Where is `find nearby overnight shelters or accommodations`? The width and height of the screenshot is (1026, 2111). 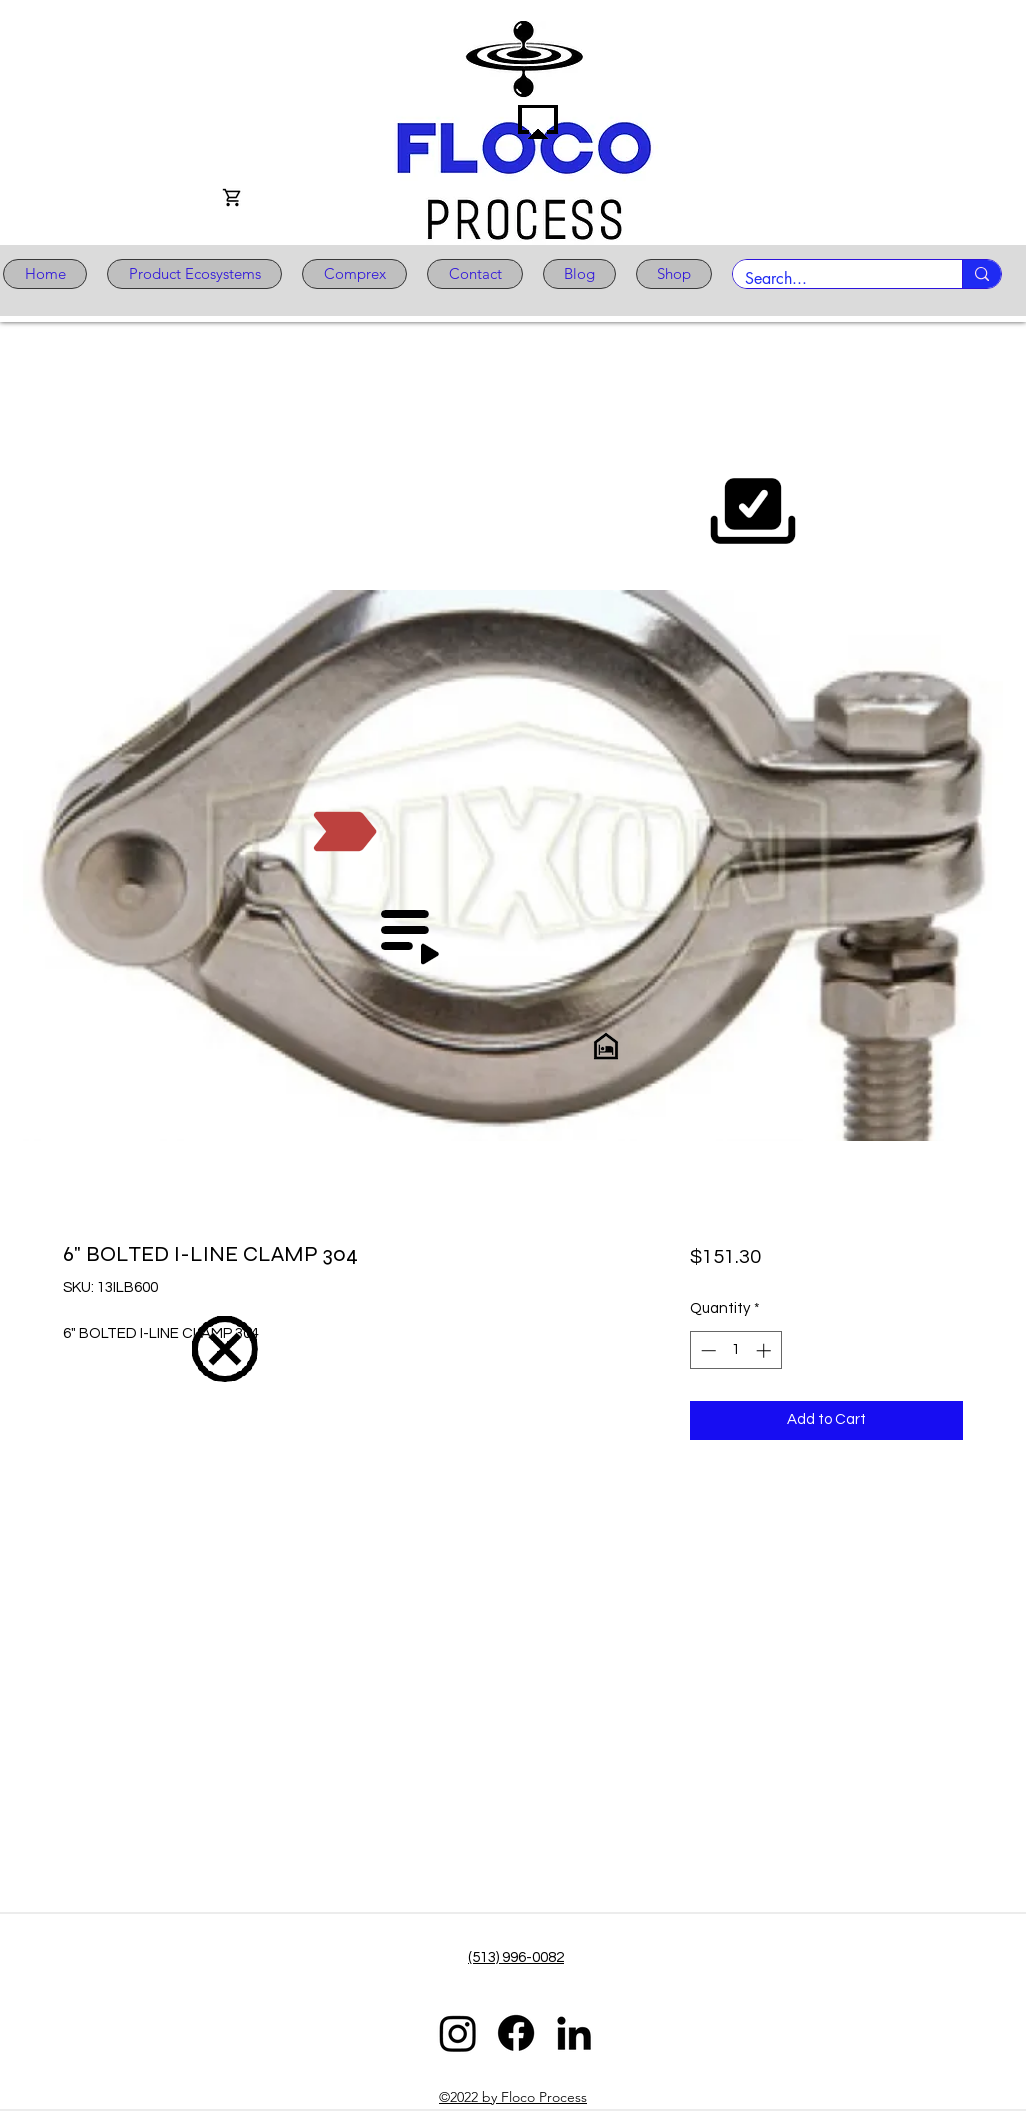 find nearby overnight shelters or accommodations is located at coordinates (606, 1046).